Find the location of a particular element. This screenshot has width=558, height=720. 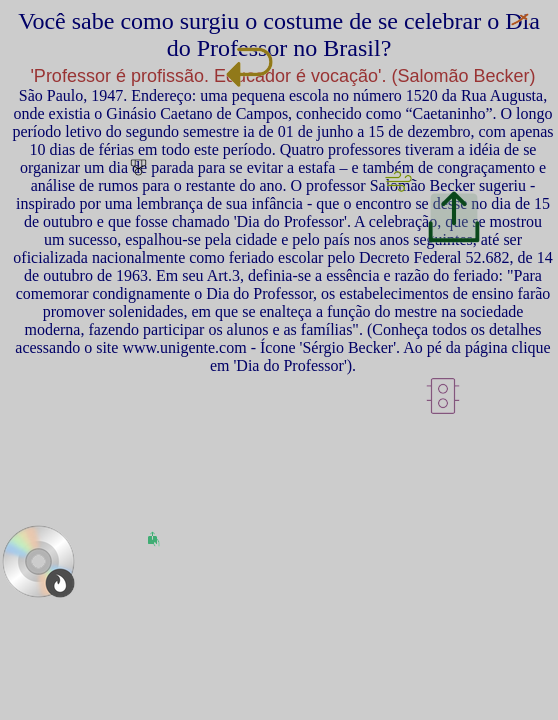

burn files to a CD or DVD is located at coordinates (38, 561).